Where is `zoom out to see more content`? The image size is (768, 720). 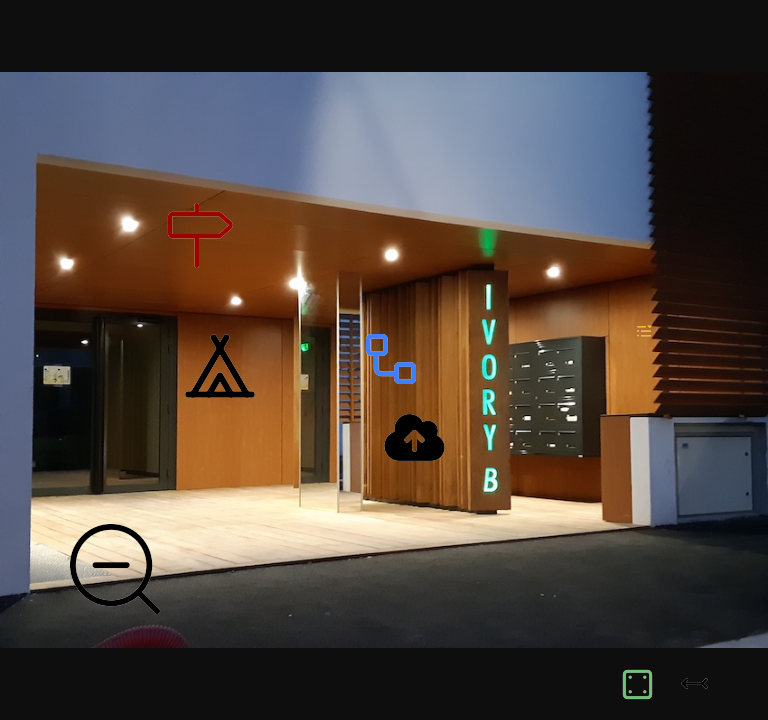 zoom out to see more content is located at coordinates (117, 571).